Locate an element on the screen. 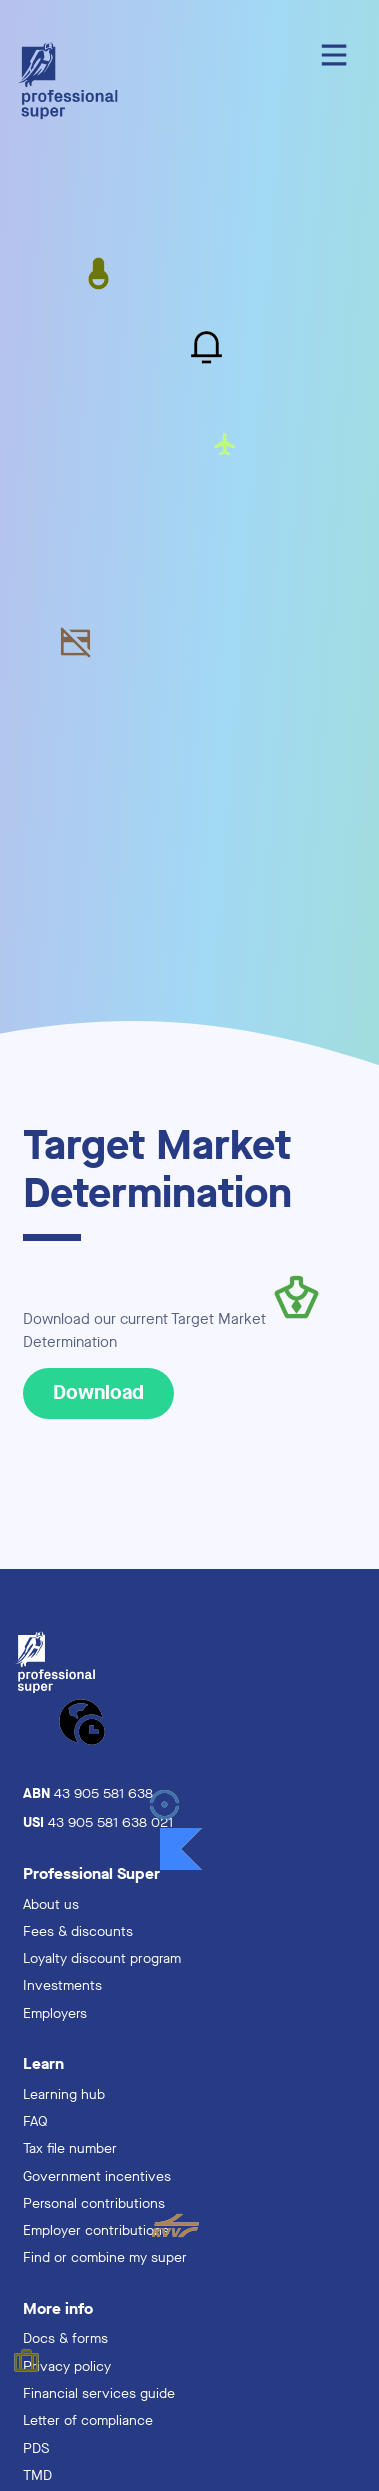  enable airplane mode is located at coordinates (224, 444).